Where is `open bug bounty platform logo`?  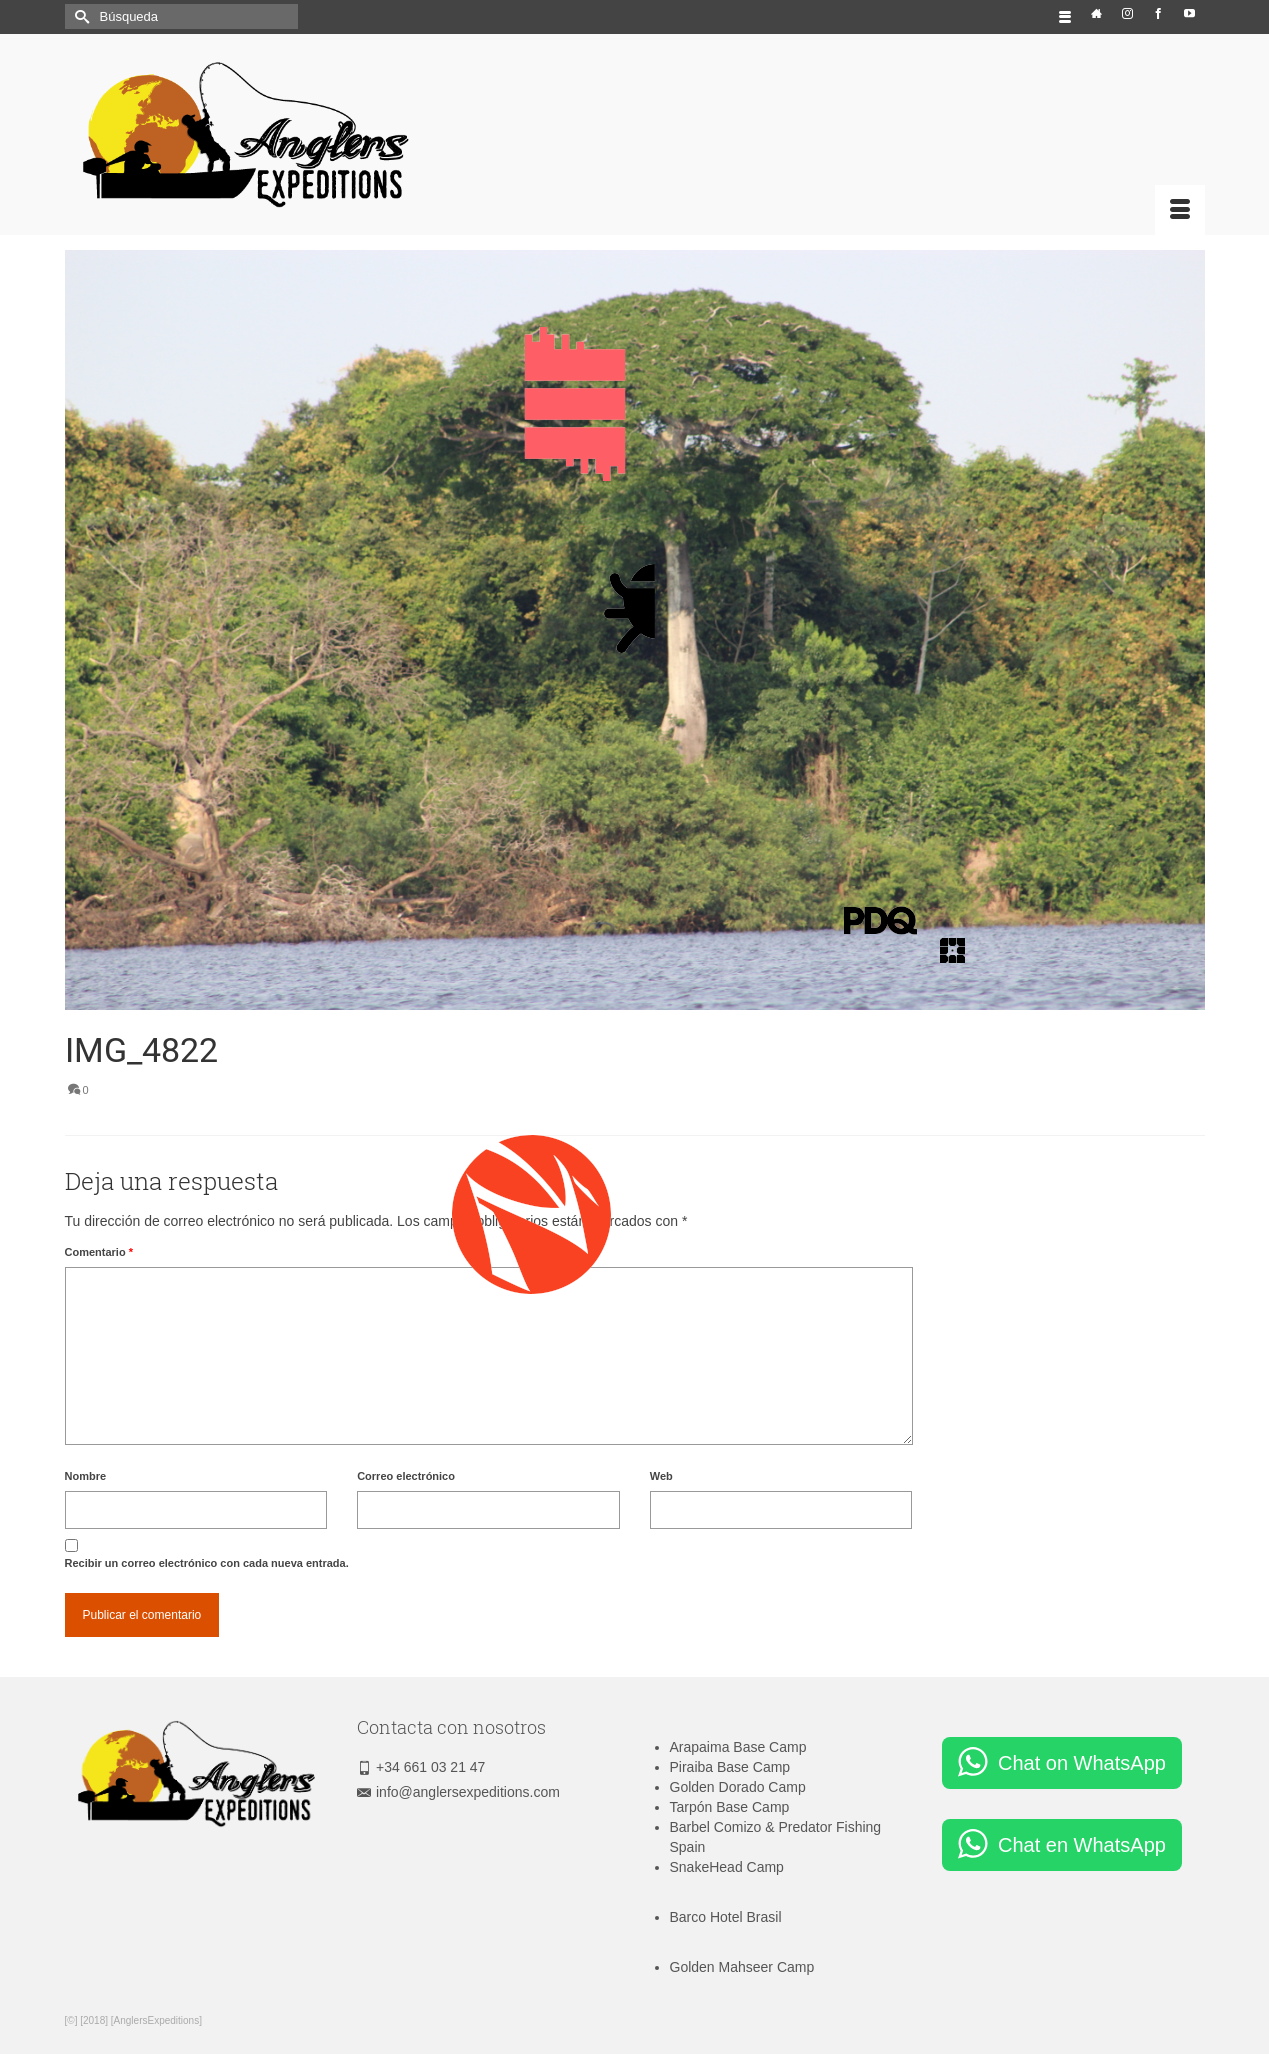
open bug bounty platform logo is located at coordinates (629, 608).